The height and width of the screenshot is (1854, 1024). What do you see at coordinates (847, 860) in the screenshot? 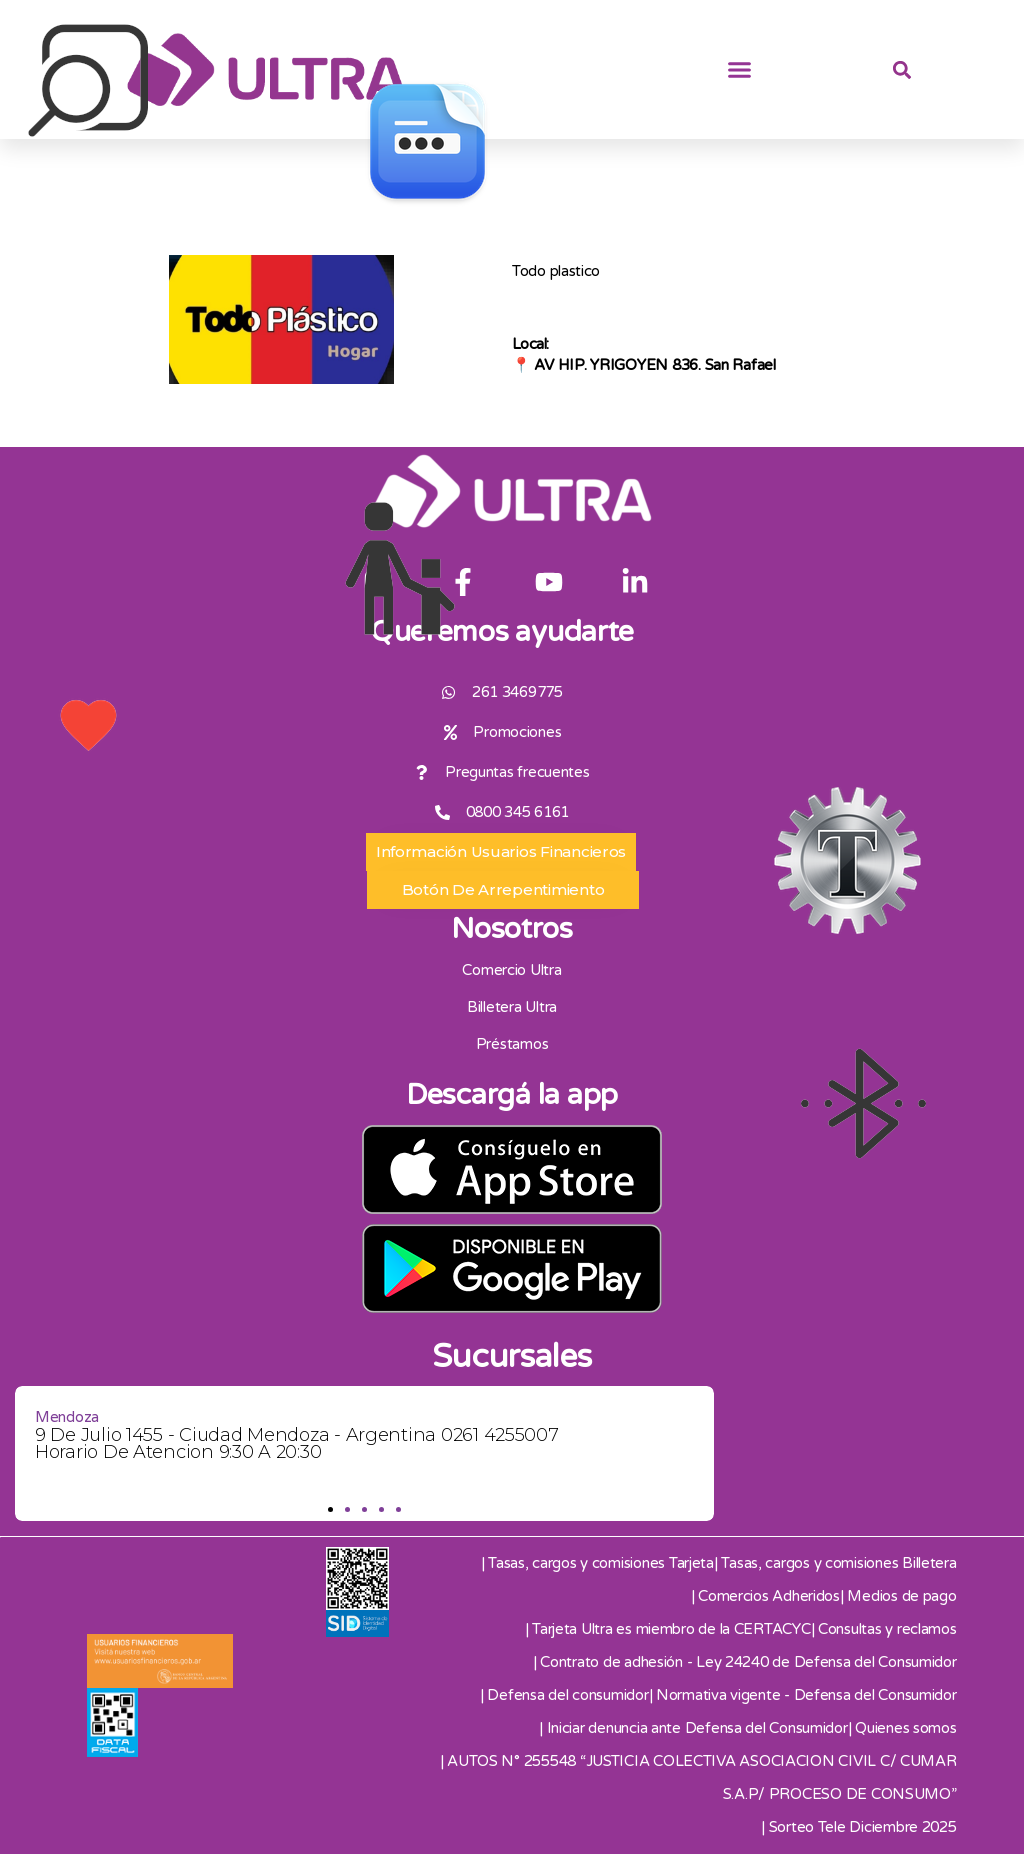
I see `access text behavior settings in iMovie` at bounding box center [847, 860].